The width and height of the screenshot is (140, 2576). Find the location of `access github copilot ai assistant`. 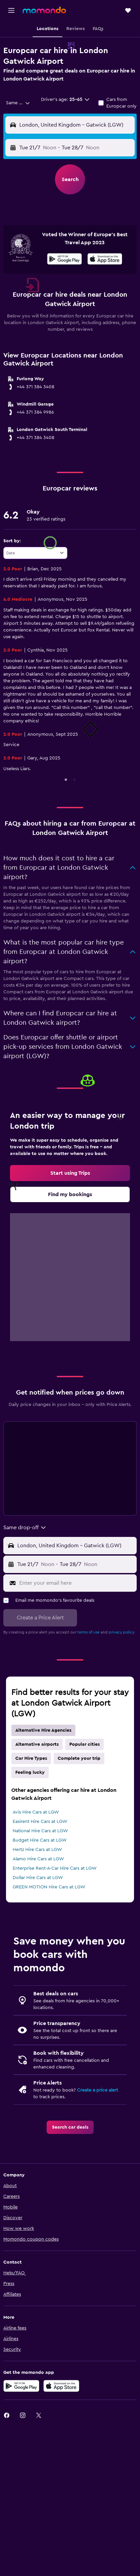

access github copilot ai assistant is located at coordinates (88, 1081).